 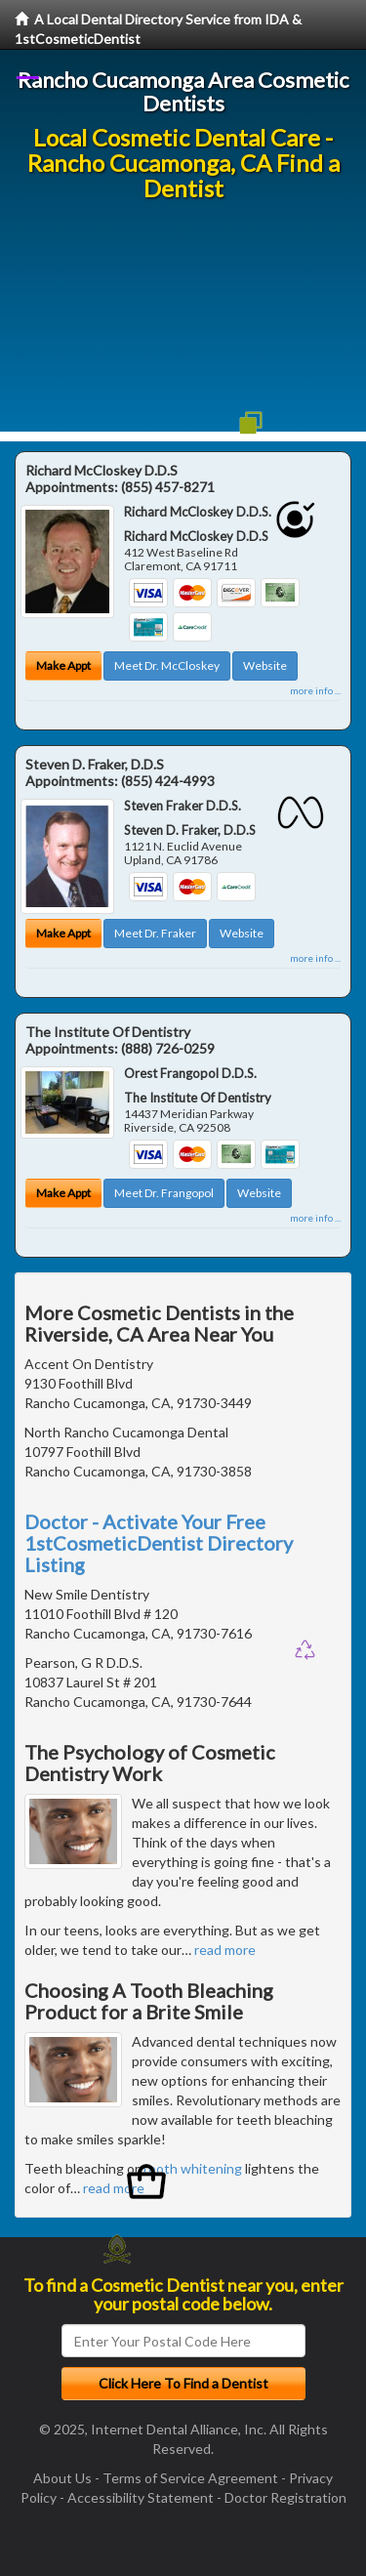 I want to click on access camping or outdoor activity features, so click(x=117, y=2249).